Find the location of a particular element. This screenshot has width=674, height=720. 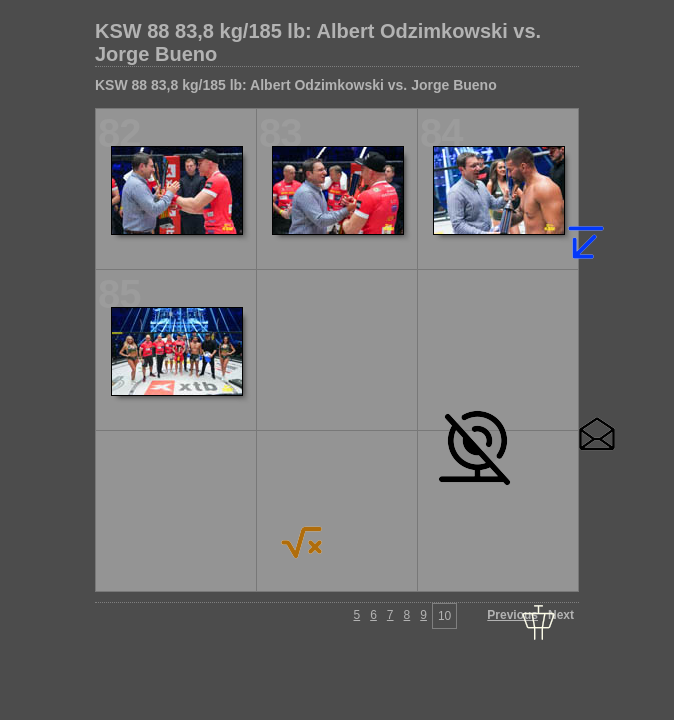

access mathematical functions or calculator is located at coordinates (301, 542).